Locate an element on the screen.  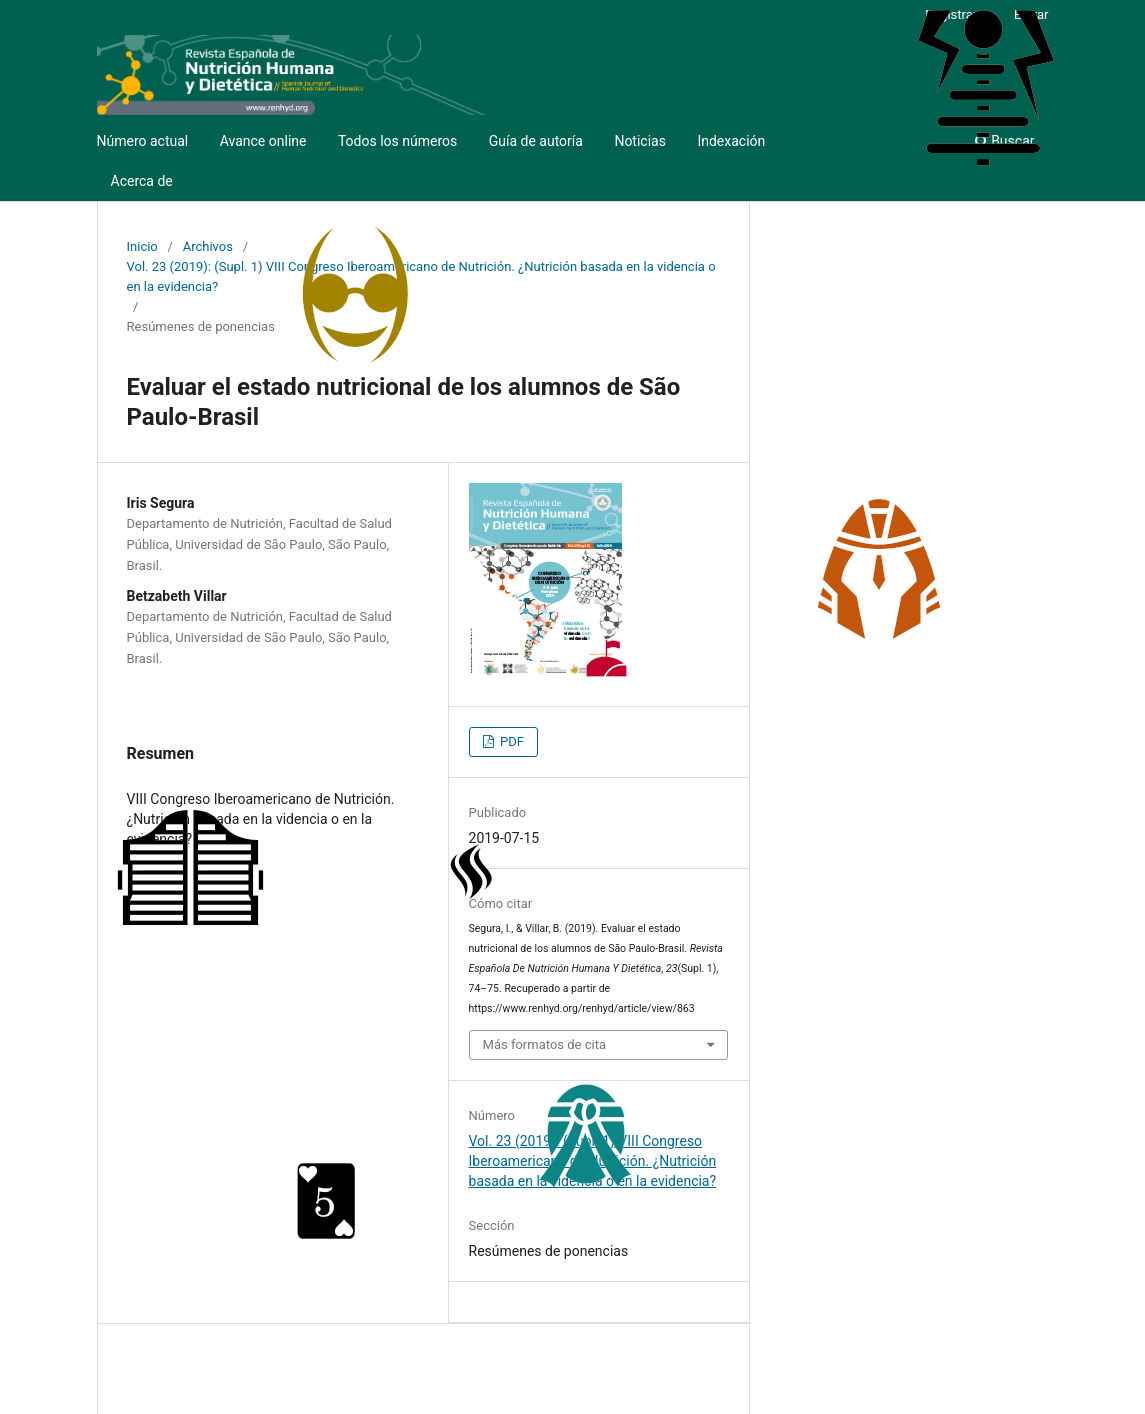
equip a headband accessory for your character is located at coordinates (586, 1136).